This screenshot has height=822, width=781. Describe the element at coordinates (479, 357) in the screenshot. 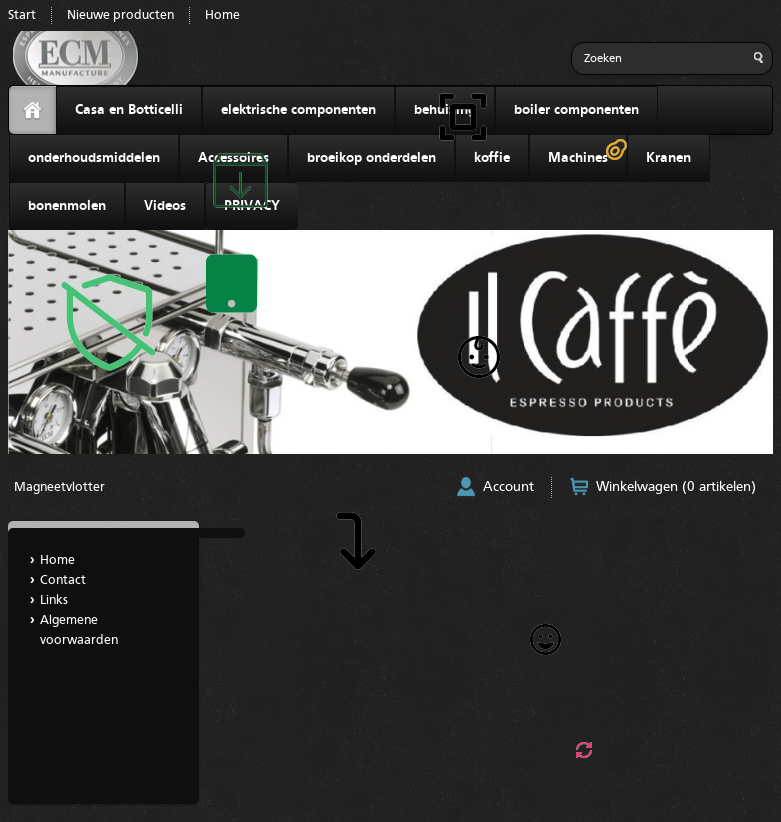

I see `access baby or child-related settings` at that location.